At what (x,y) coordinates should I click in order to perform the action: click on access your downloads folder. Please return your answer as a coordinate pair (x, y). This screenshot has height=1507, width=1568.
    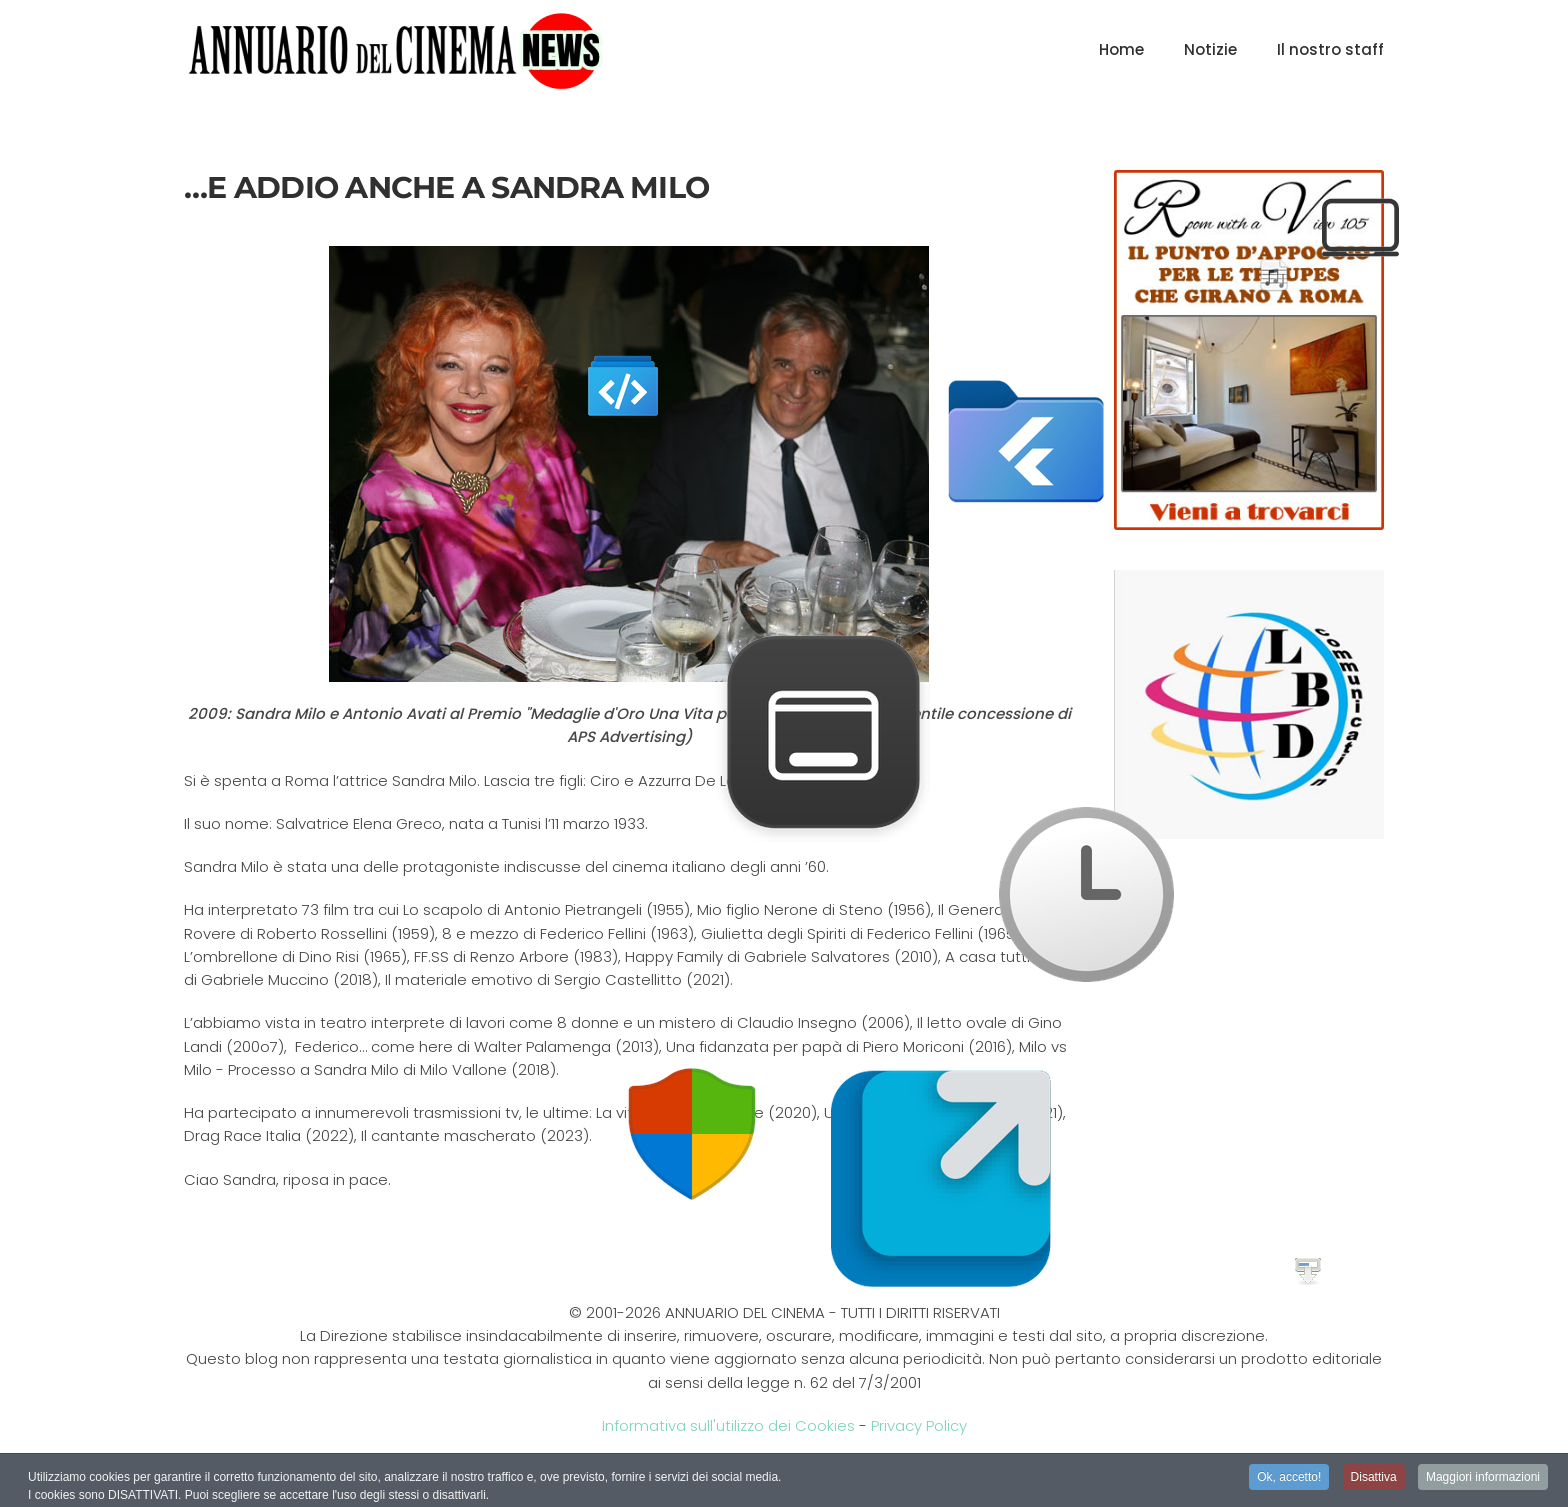
    Looking at the image, I should click on (1308, 1271).